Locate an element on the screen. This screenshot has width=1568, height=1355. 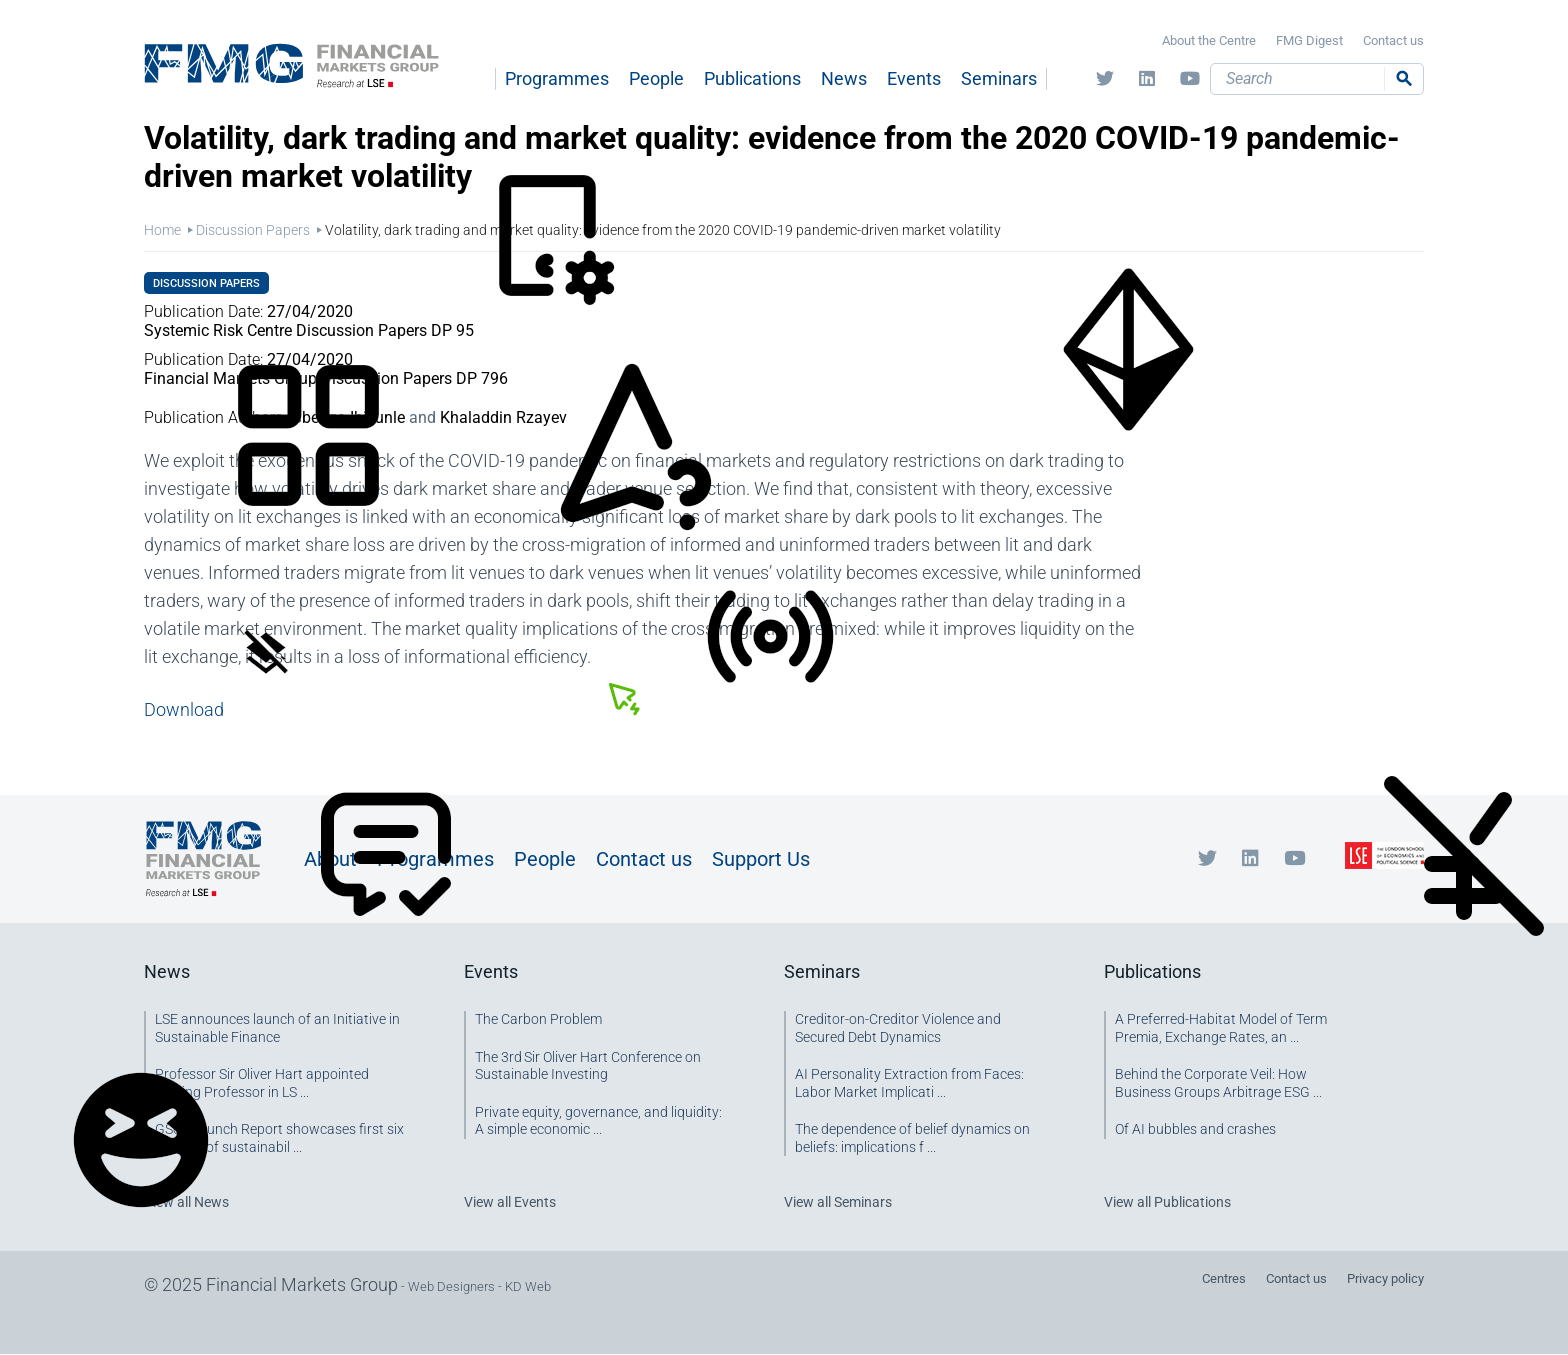
clear all map layers is located at coordinates (266, 654).